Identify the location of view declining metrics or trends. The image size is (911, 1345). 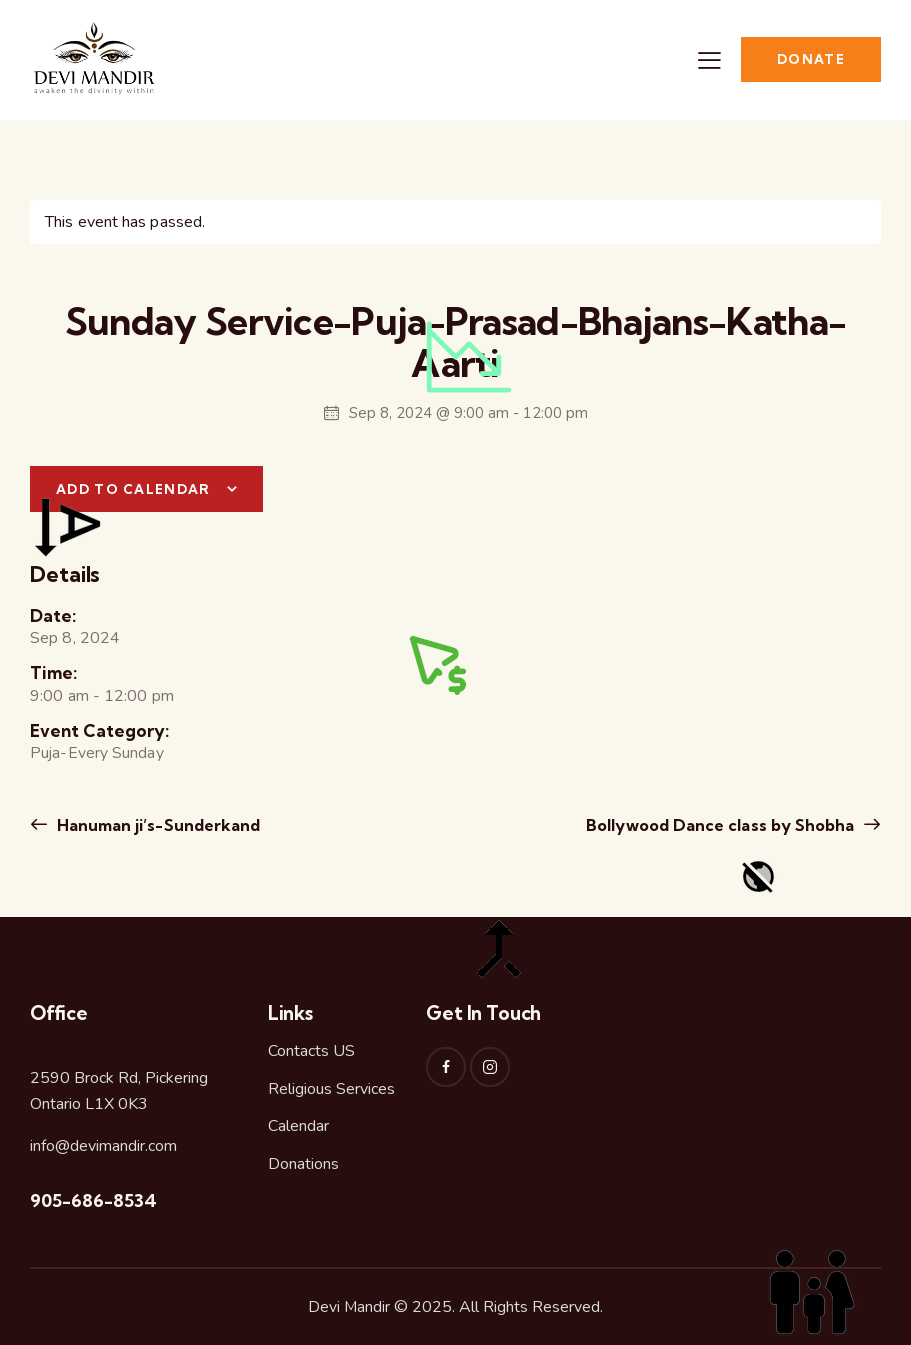
(469, 357).